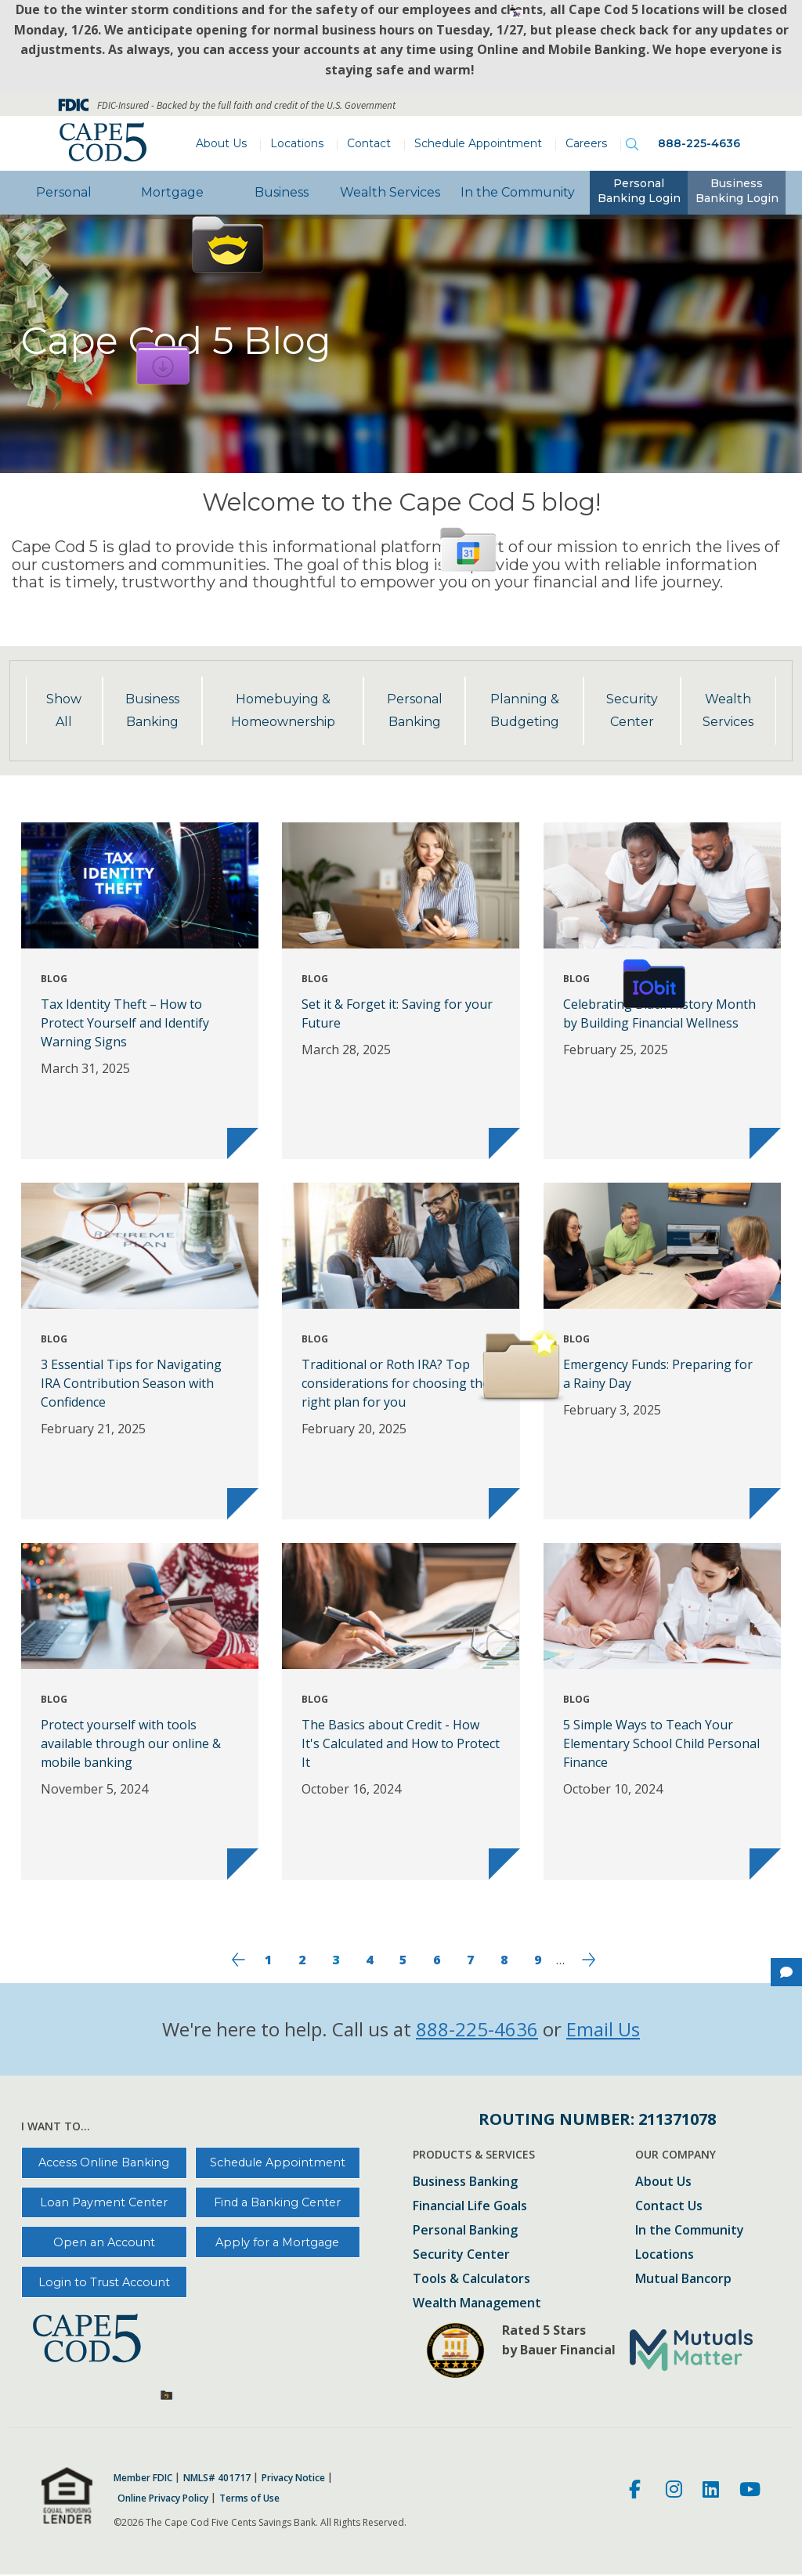  I want to click on create a new folder, so click(521, 1370).